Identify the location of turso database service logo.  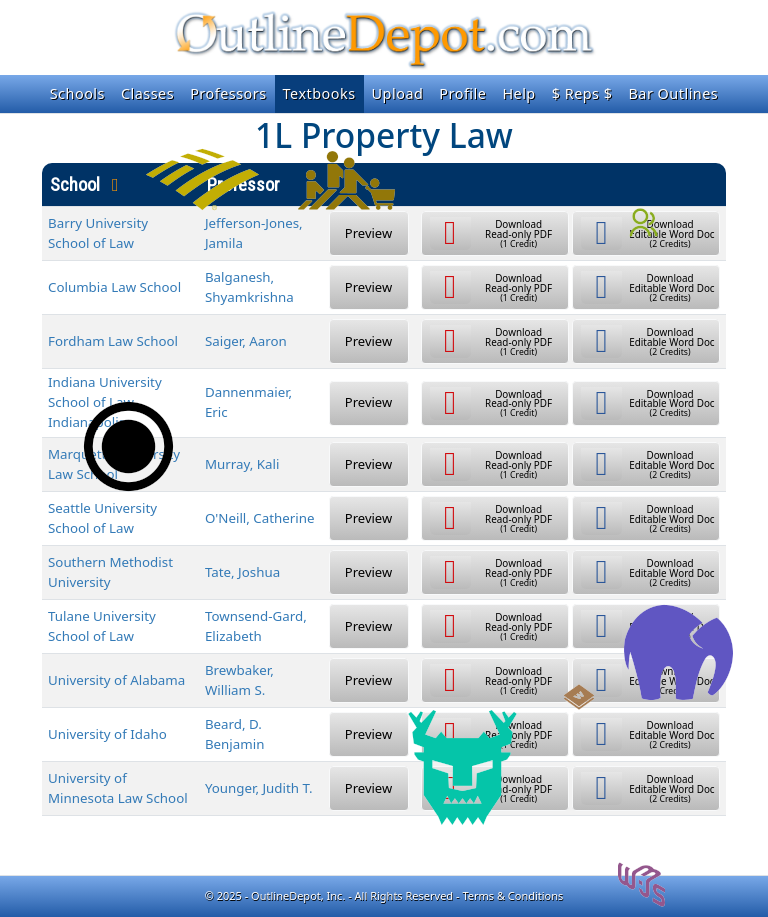
(462, 767).